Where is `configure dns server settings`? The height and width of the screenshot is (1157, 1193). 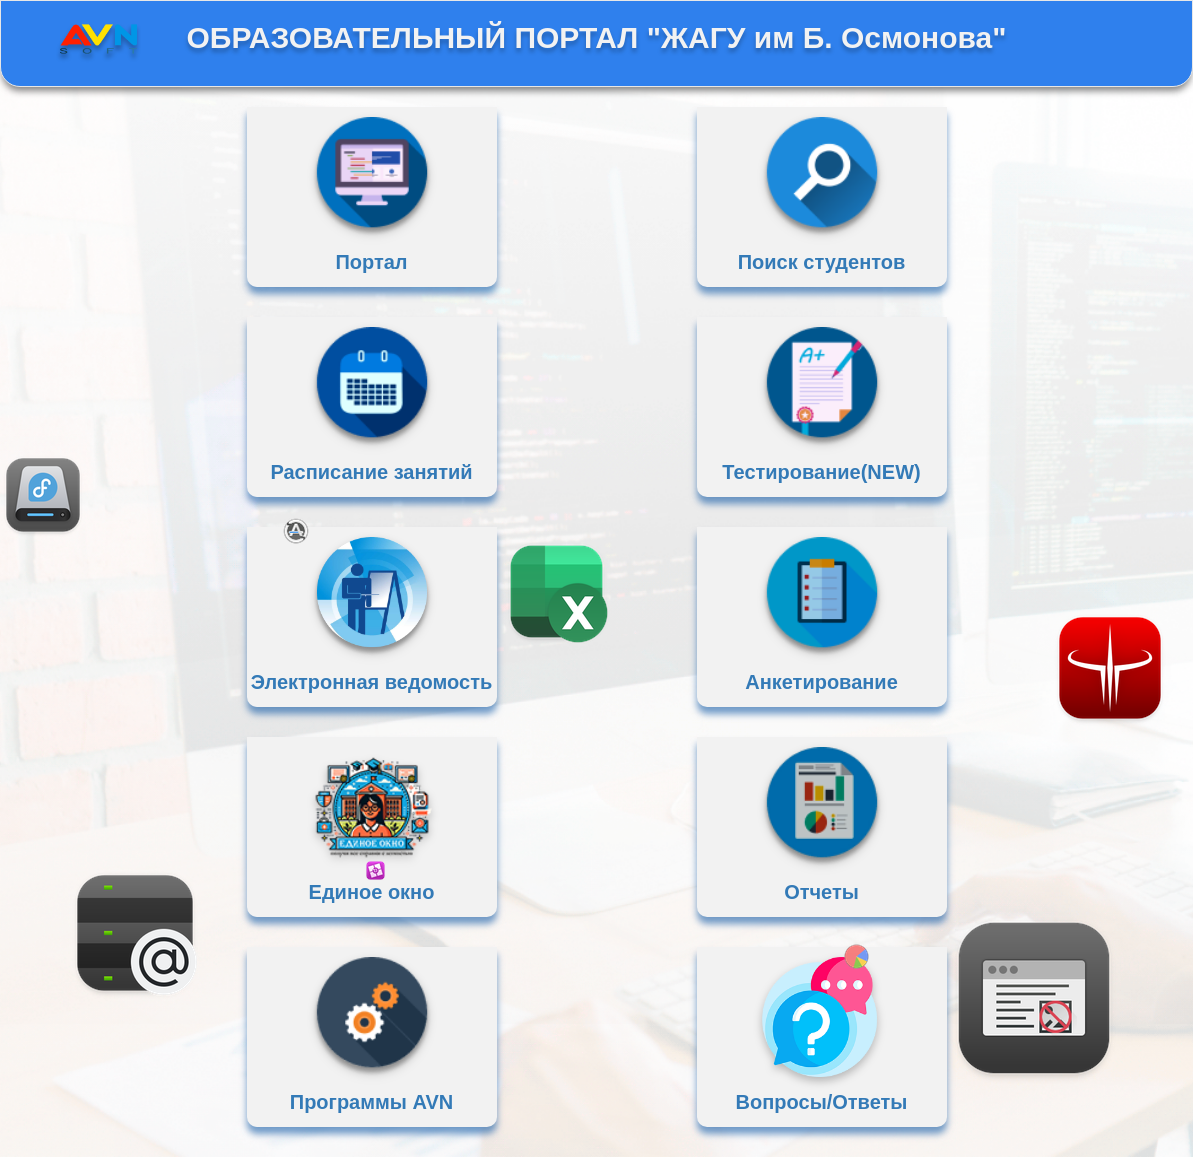
configure dns server settings is located at coordinates (135, 933).